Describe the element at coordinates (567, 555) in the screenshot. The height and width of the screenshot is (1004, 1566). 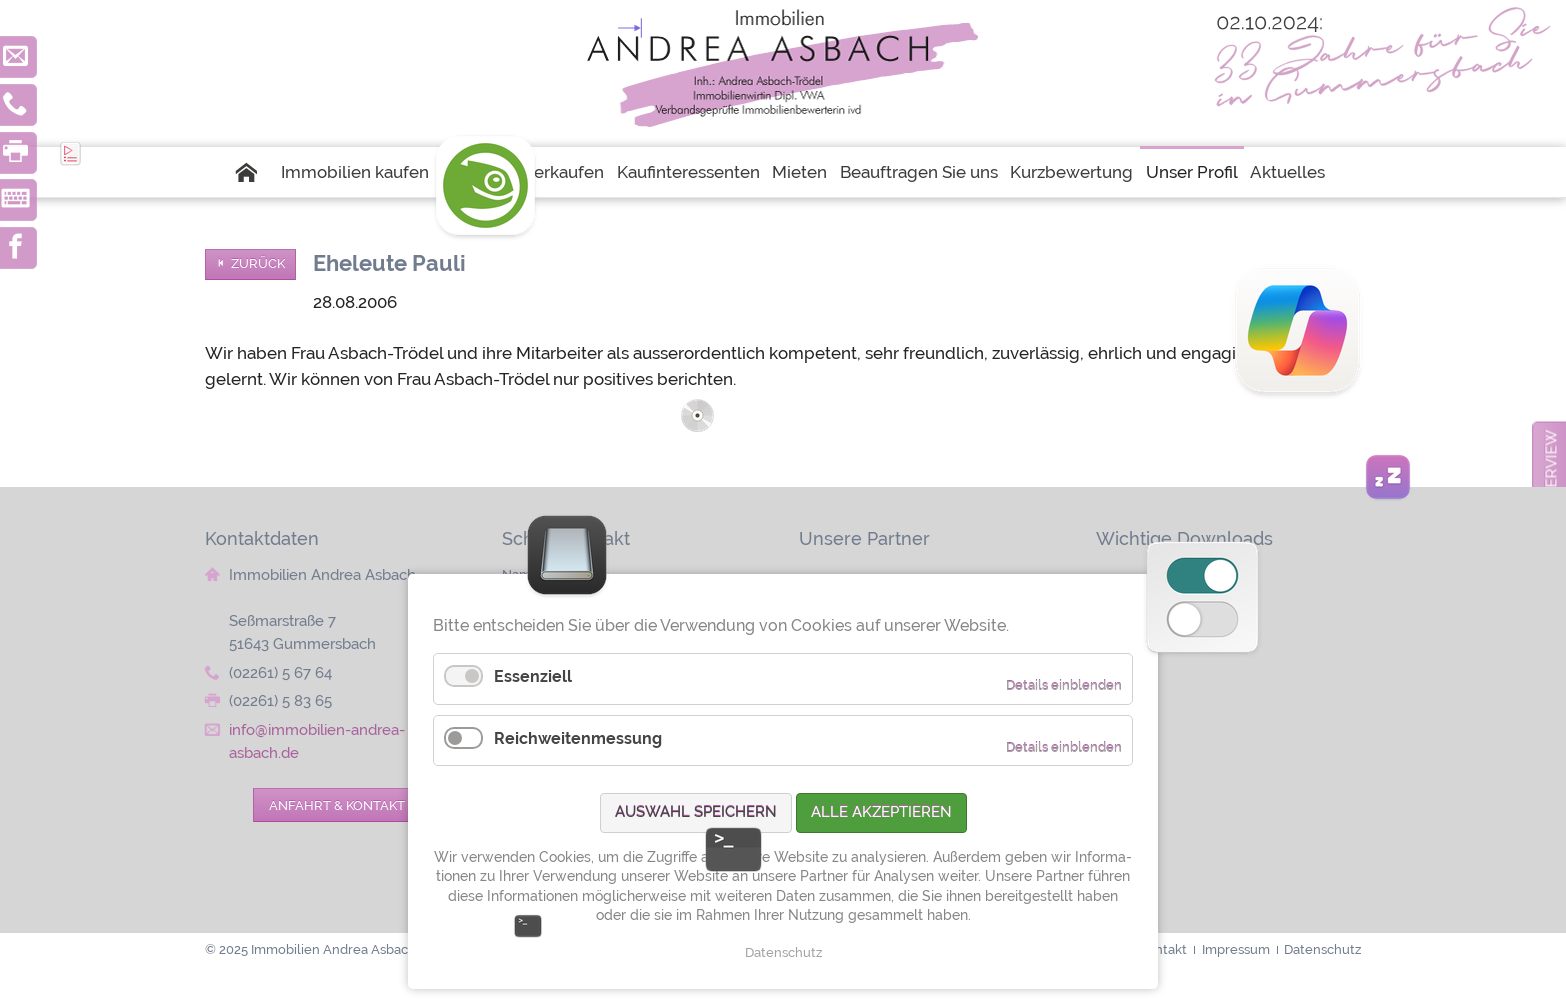
I see `access removable media or external drive` at that location.